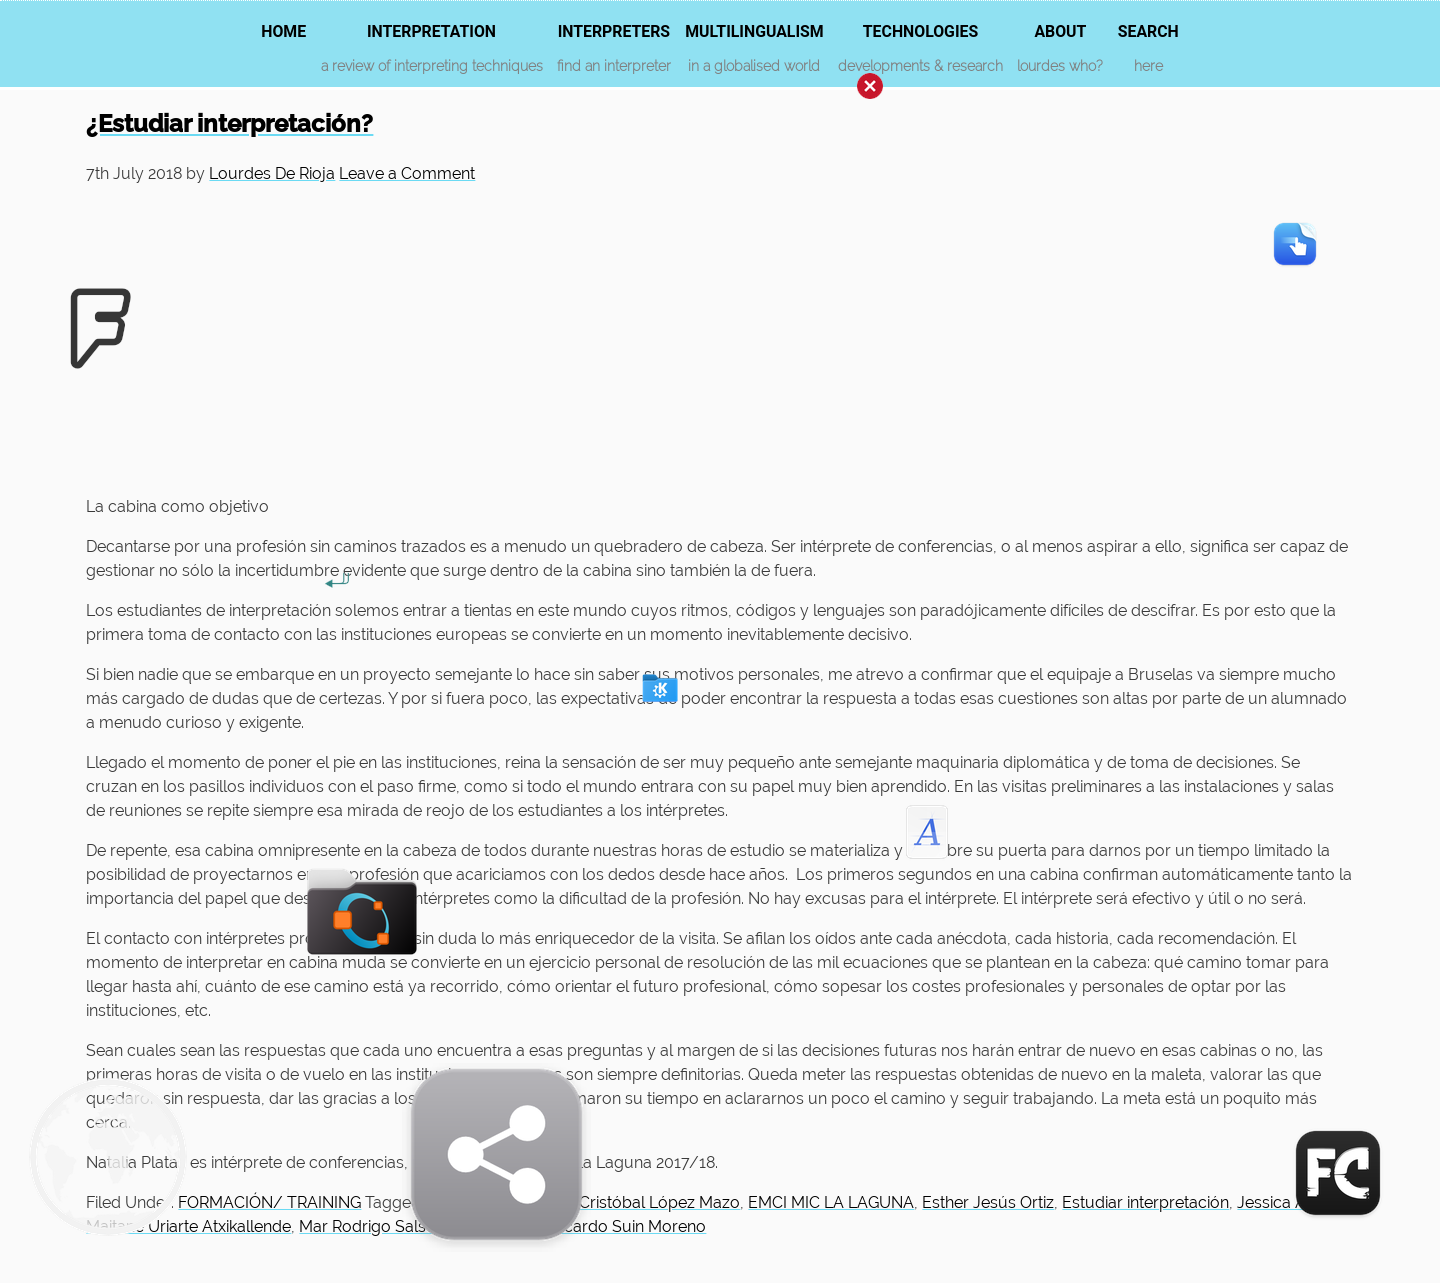 This screenshot has width=1440, height=1283. What do you see at coordinates (870, 86) in the screenshot?
I see `dismiss or cancel a dialog` at bounding box center [870, 86].